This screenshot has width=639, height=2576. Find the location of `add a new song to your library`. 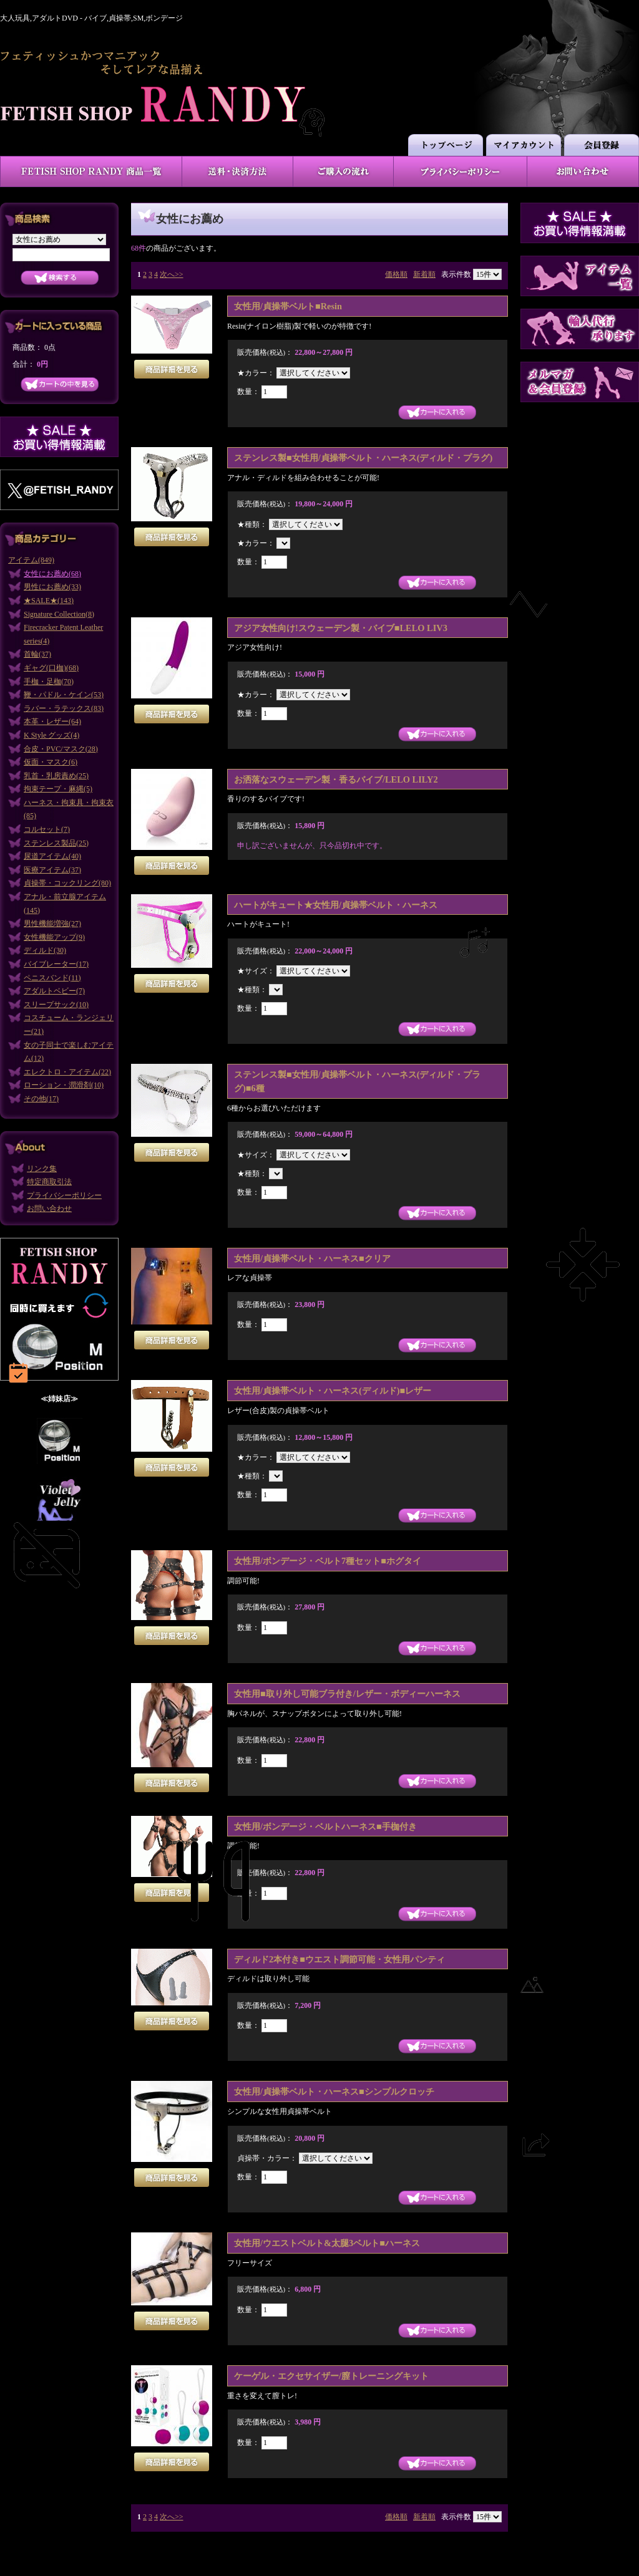

add a new song to your library is located at coordinates (476, 943).